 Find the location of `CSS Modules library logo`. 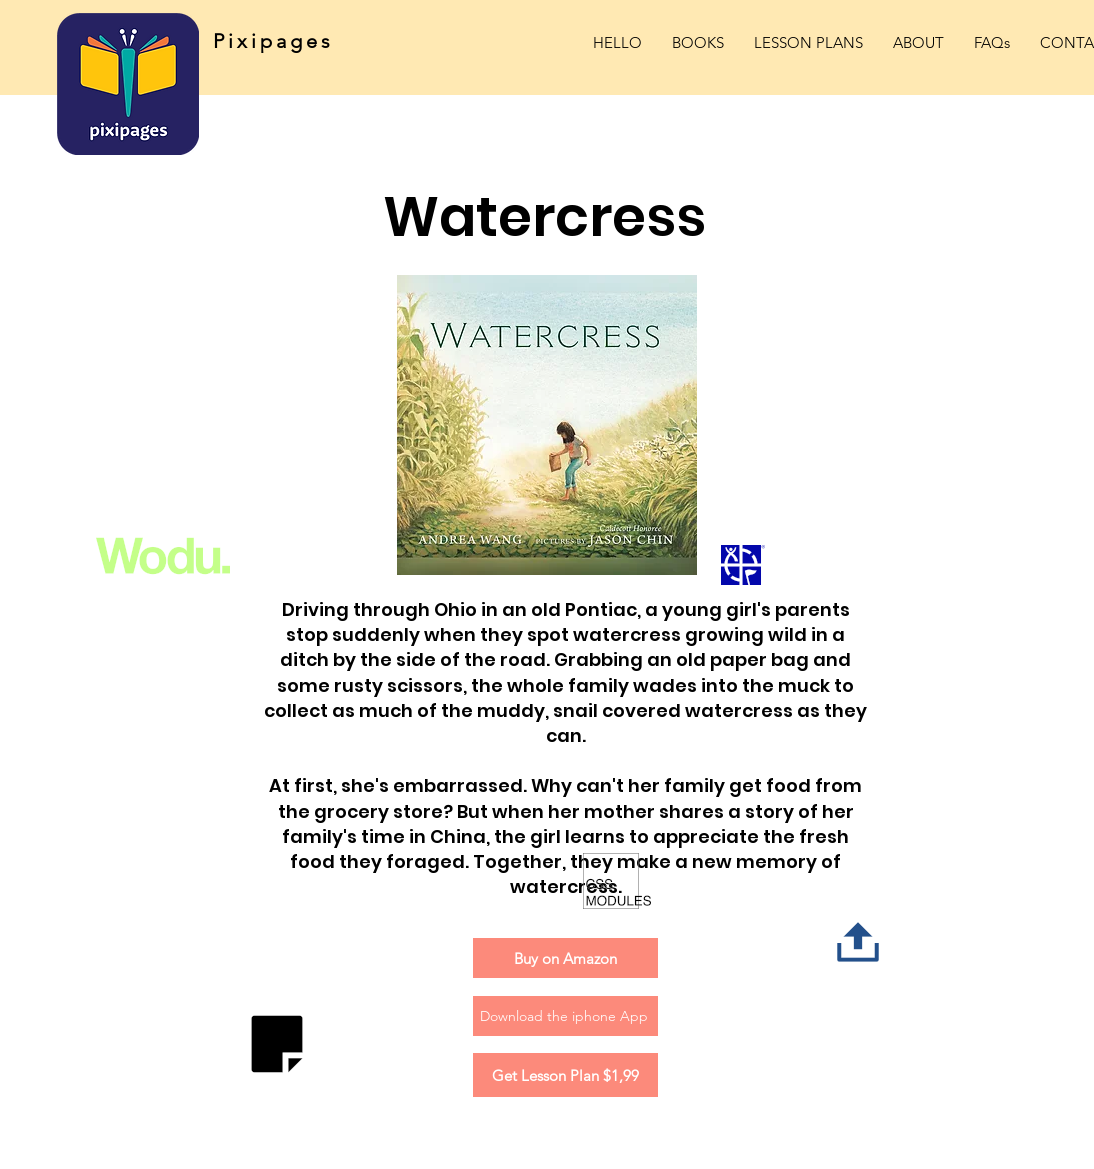

CSS Modules library logo is located at coordinates (617, 881).